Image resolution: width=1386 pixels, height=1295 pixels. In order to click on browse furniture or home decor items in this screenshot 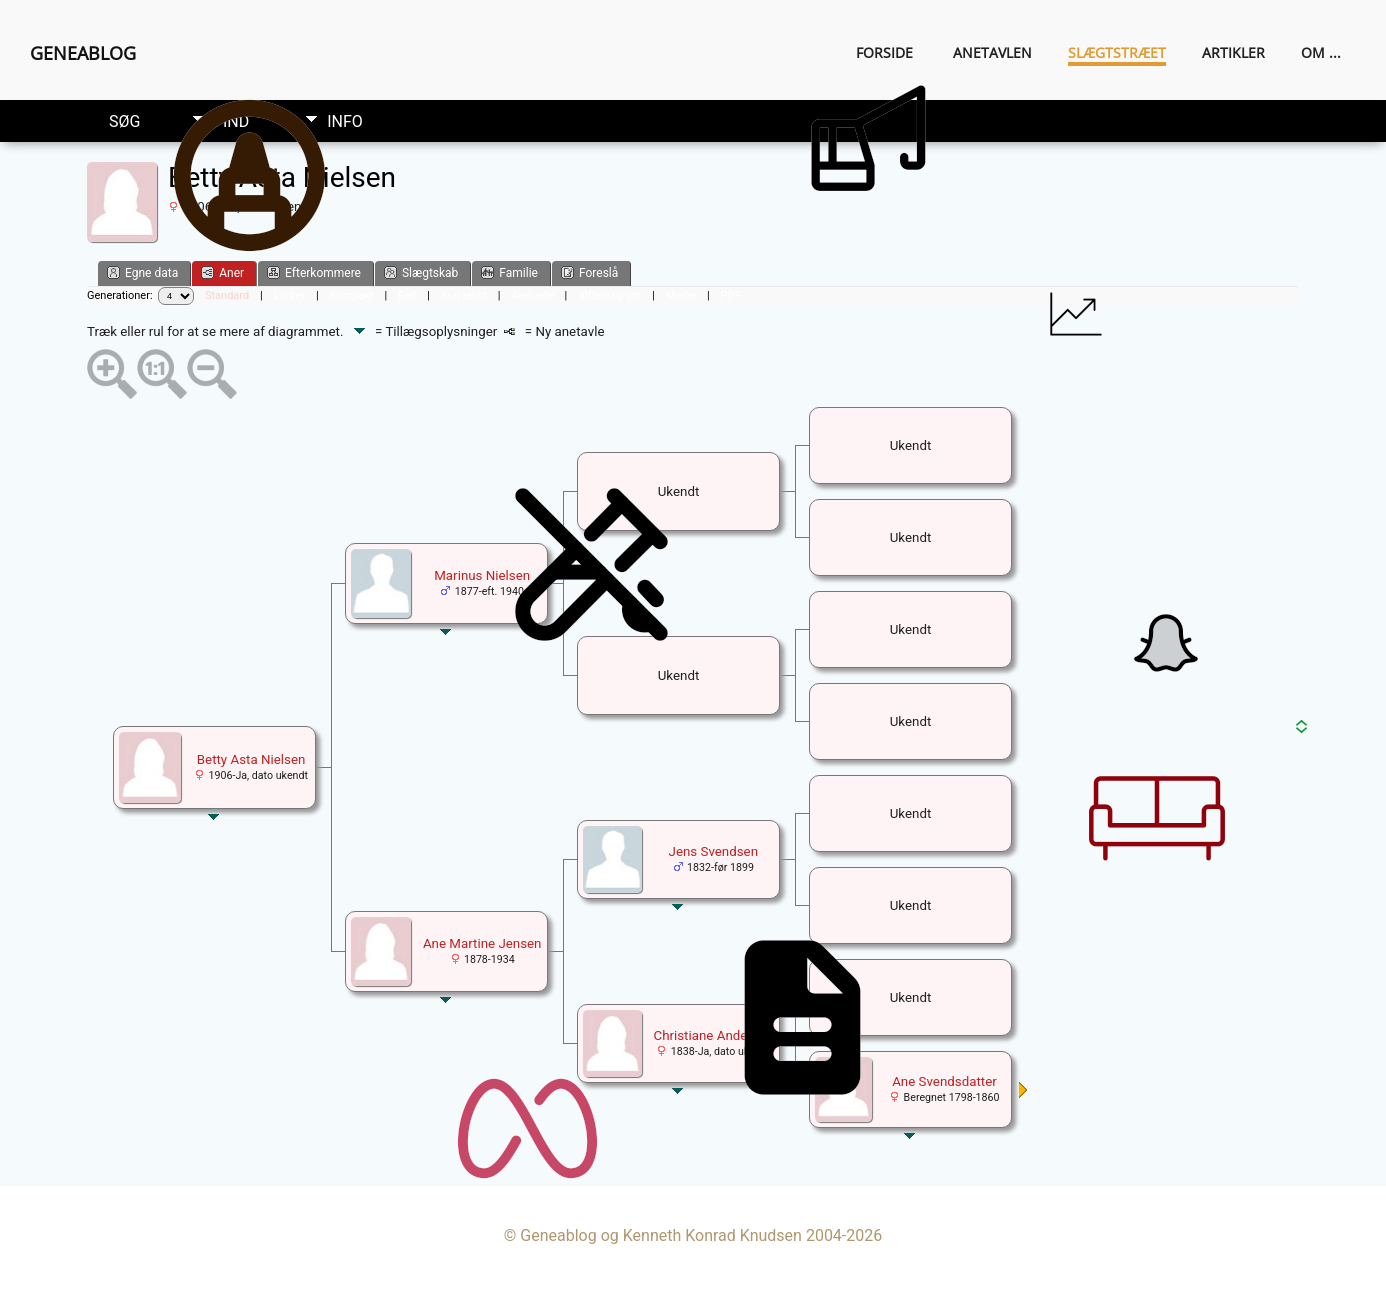, I will do `click(1157, 816)`.